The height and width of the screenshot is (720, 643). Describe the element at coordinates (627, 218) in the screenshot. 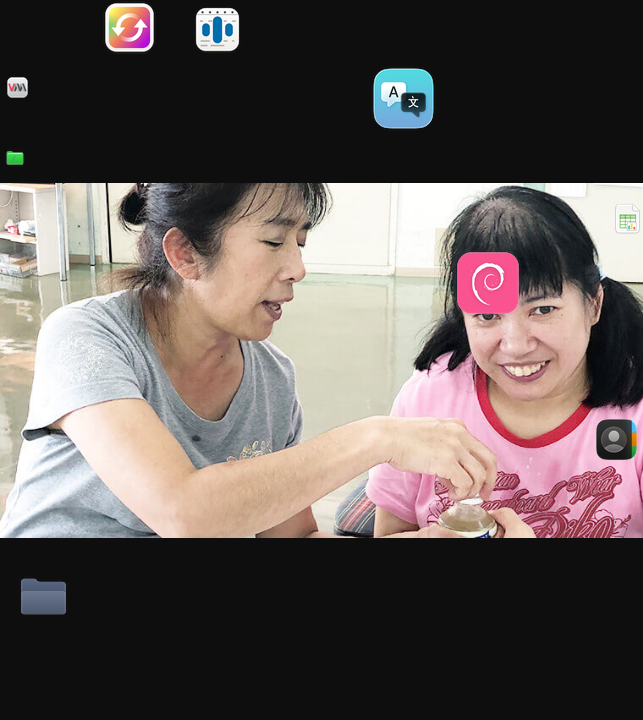

I see `open a spreadsheet file` at that location.